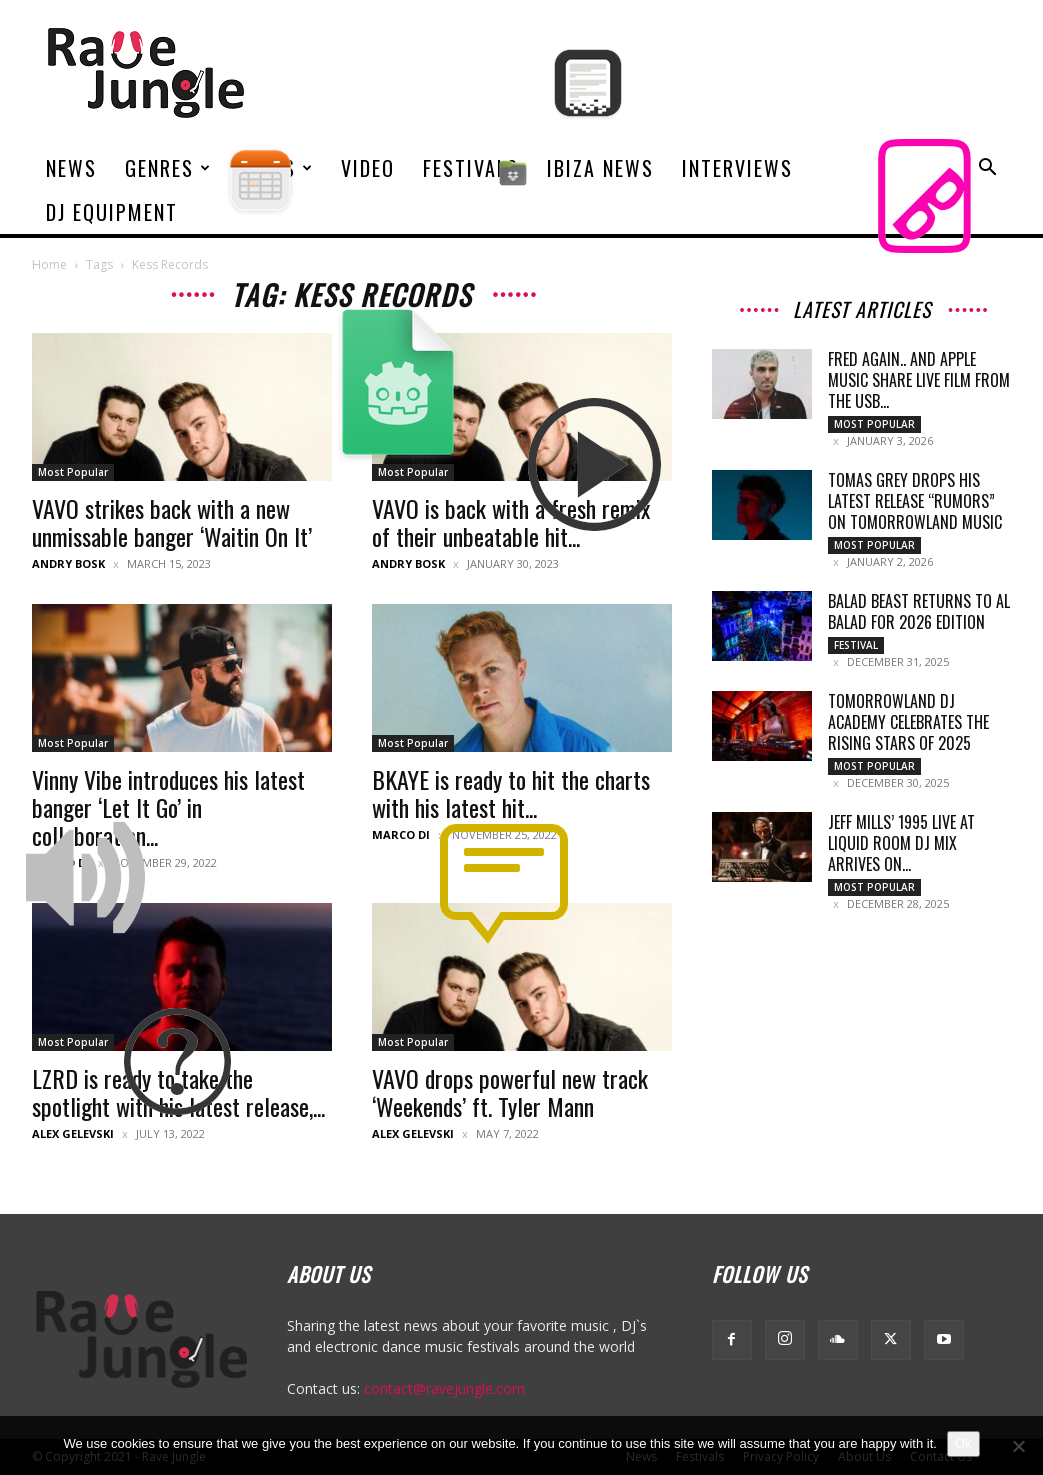 Image resolution: width=1043 pixels, height=1475 pixels. I want to click on open your dropbox folder, so click(513, 173).